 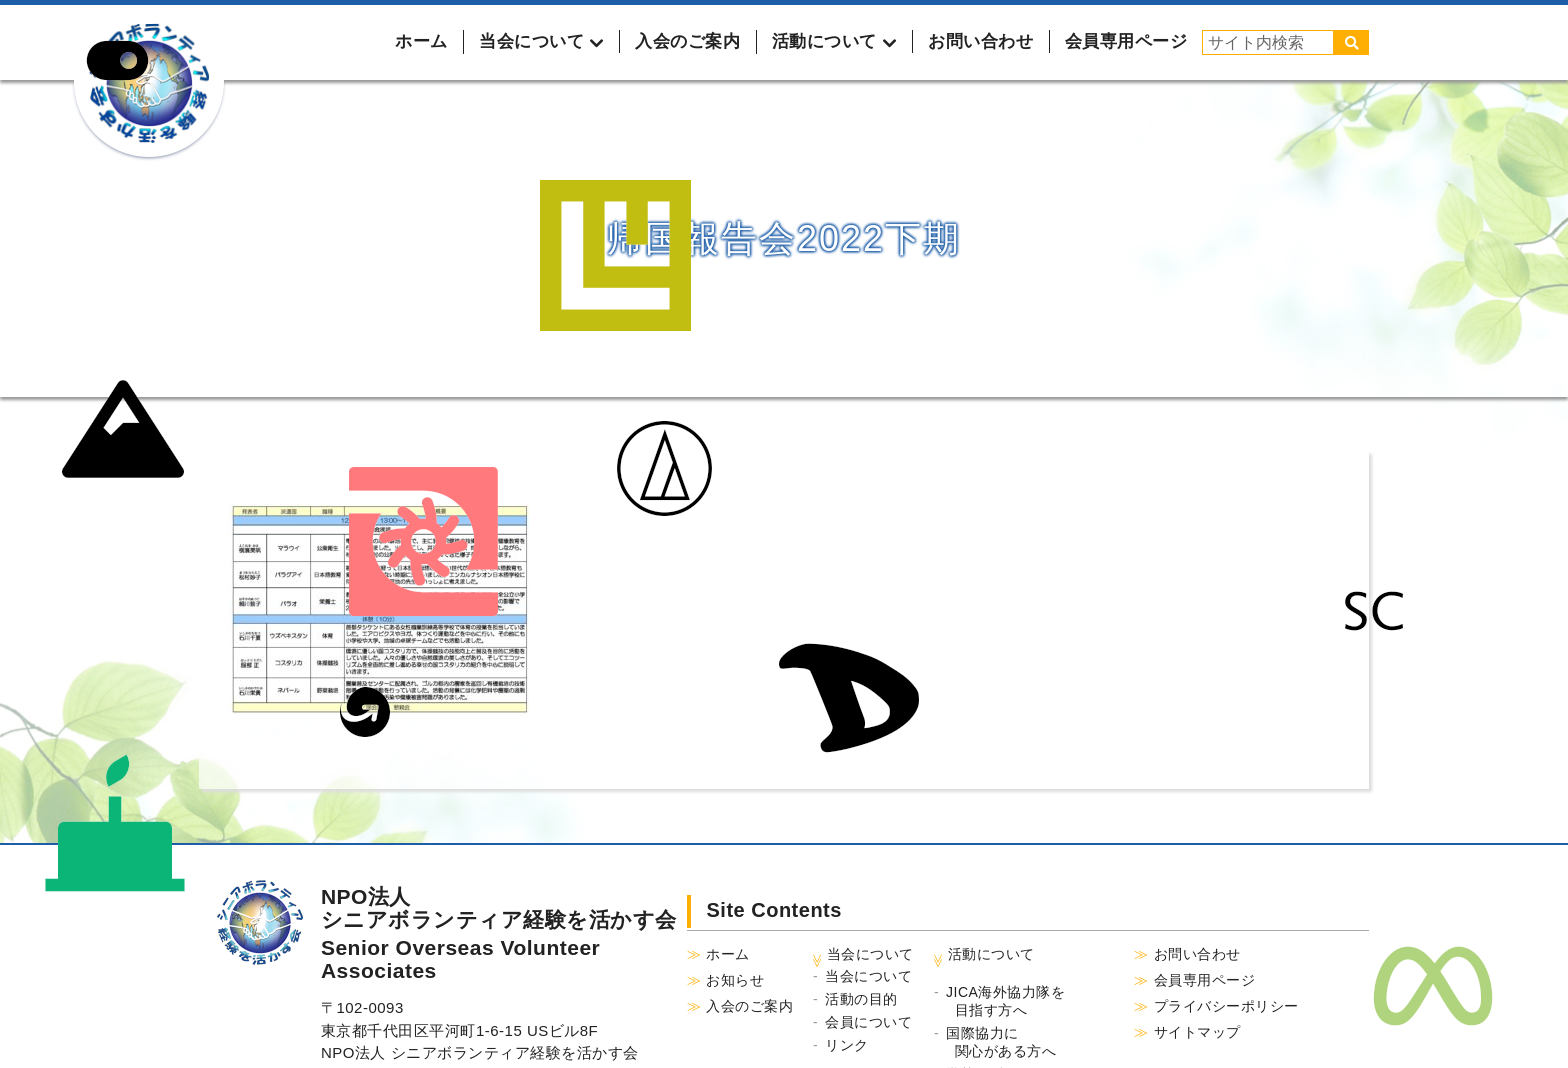 What do you see at coordinates (123, 429) in the screenshot?
I see `snowpack javascript build tool logo` at bounding box center [123, 429].